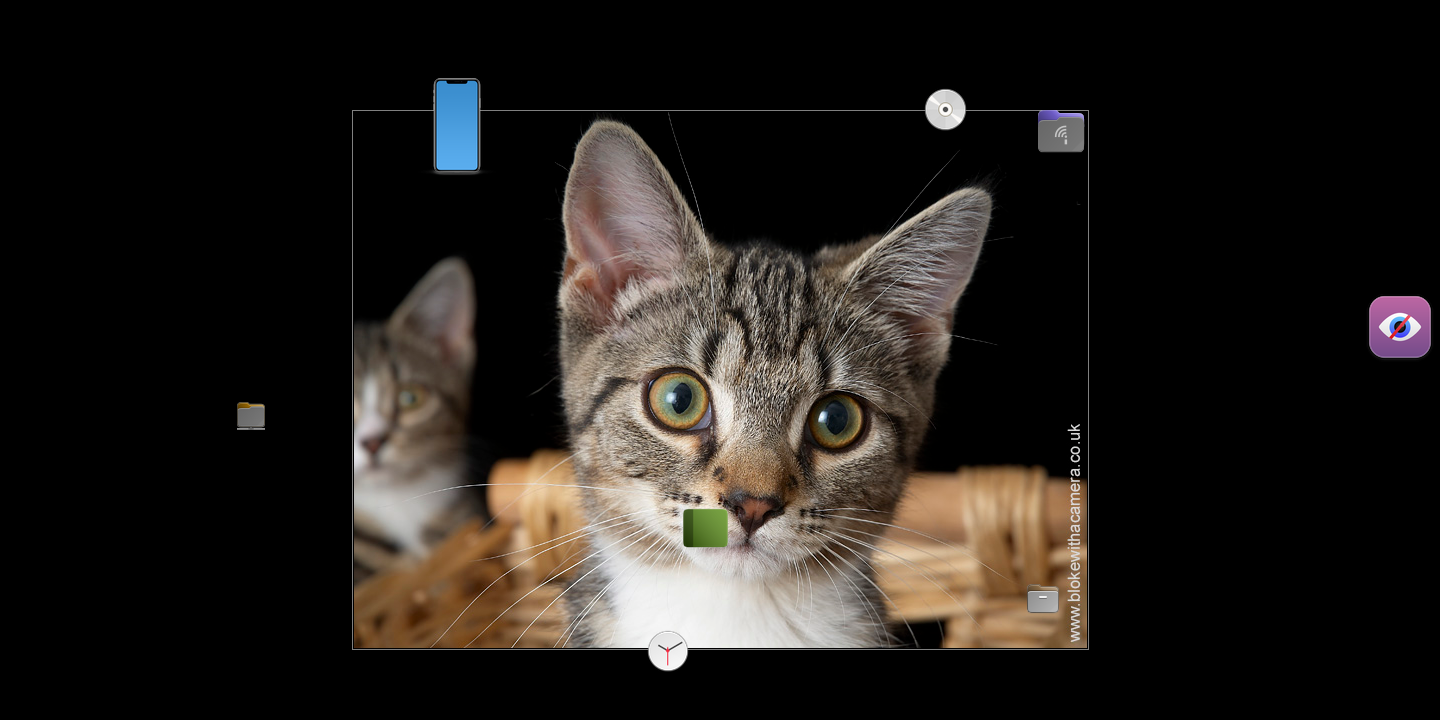 The image size is (1440, 720). What do you see at coordinates (945, 109) in the screenshot?
I see `access CD/DVD drive contents` at bounding box center [945, 109].